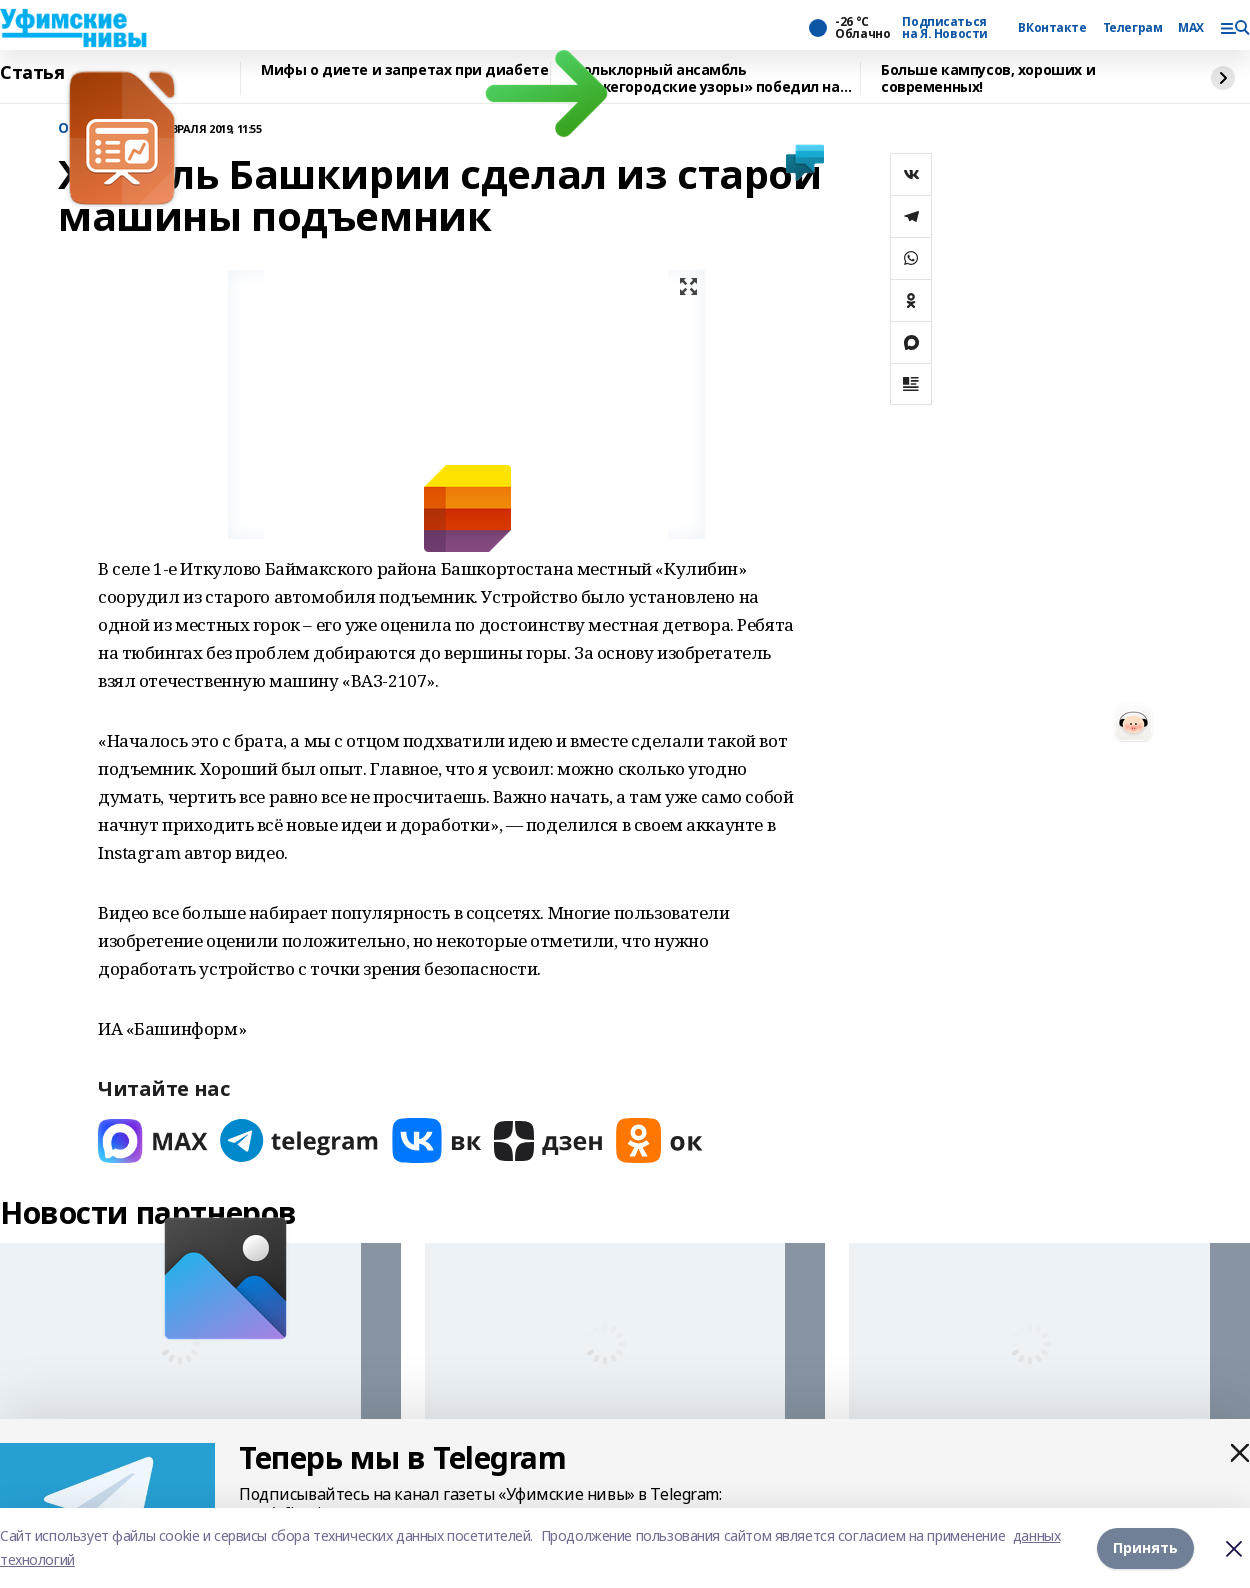 This screenshot has width=1250, height=1588. I want to click on open the virtual agents app, so click(805, 162).